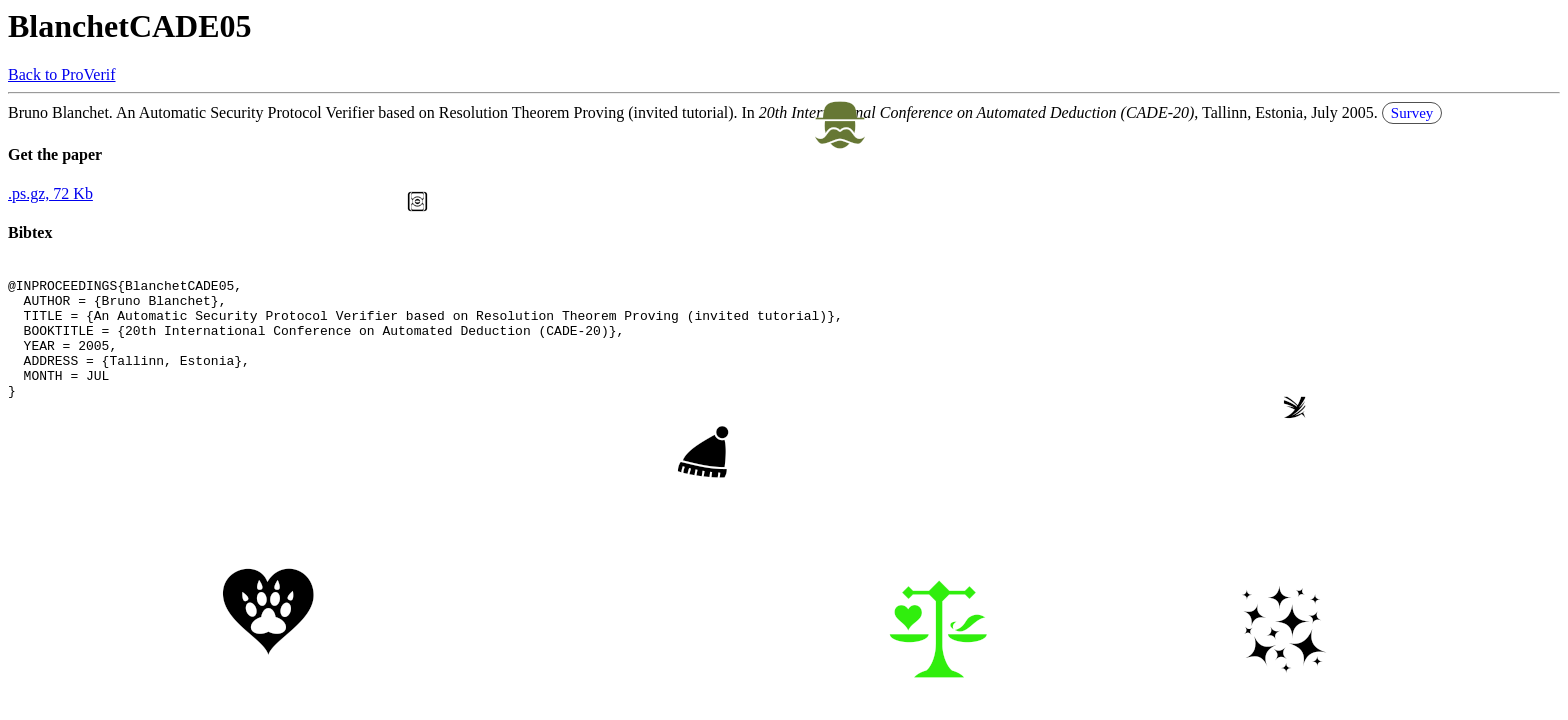 The image size is (1568, 720). What do you see at coordinates (1294, 407) in the screenshot?
I see `indicates wind or air currents intersecting` at bounding box center [1294, 407].